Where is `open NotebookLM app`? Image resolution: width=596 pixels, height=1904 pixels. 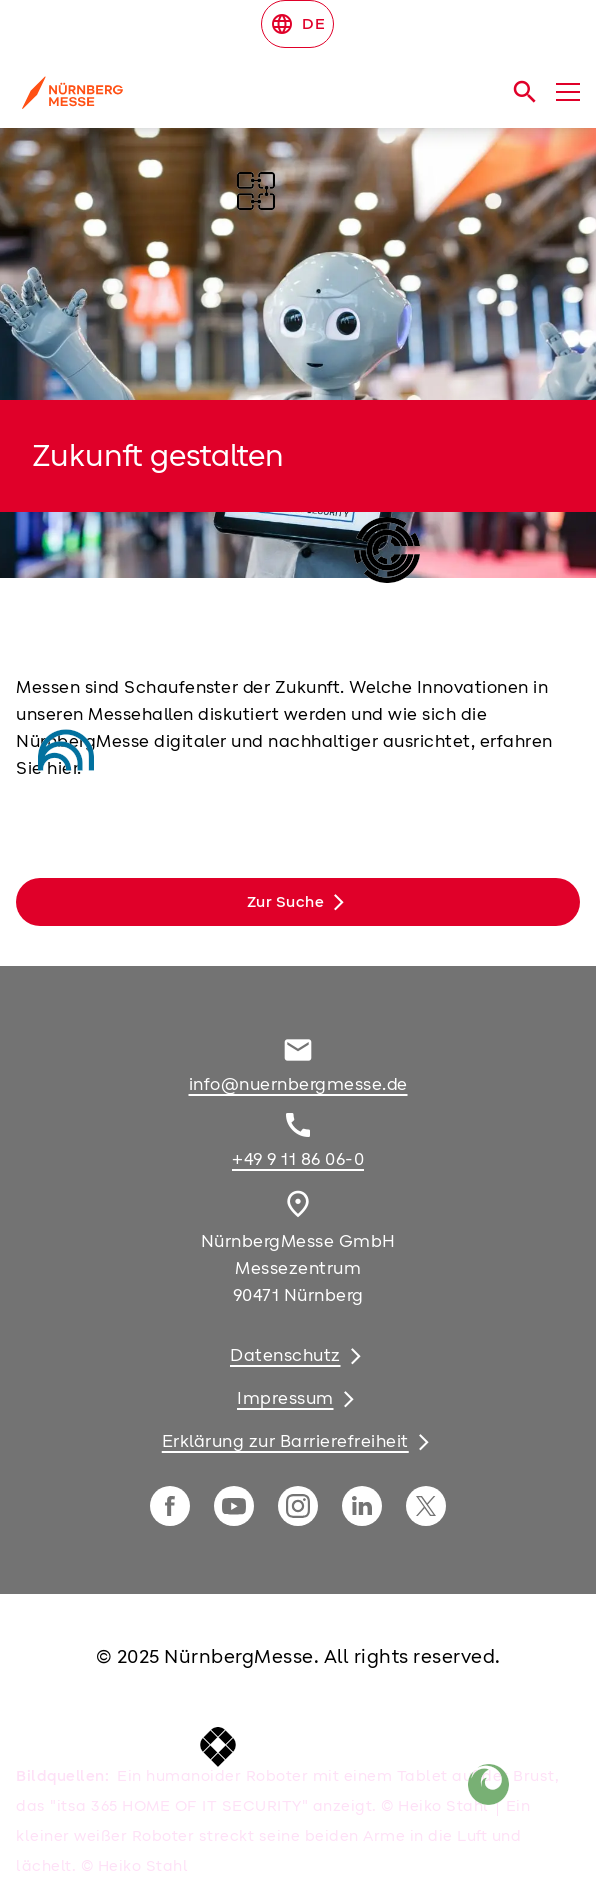 open NotebookLM app is located at coordinates (66, 750).